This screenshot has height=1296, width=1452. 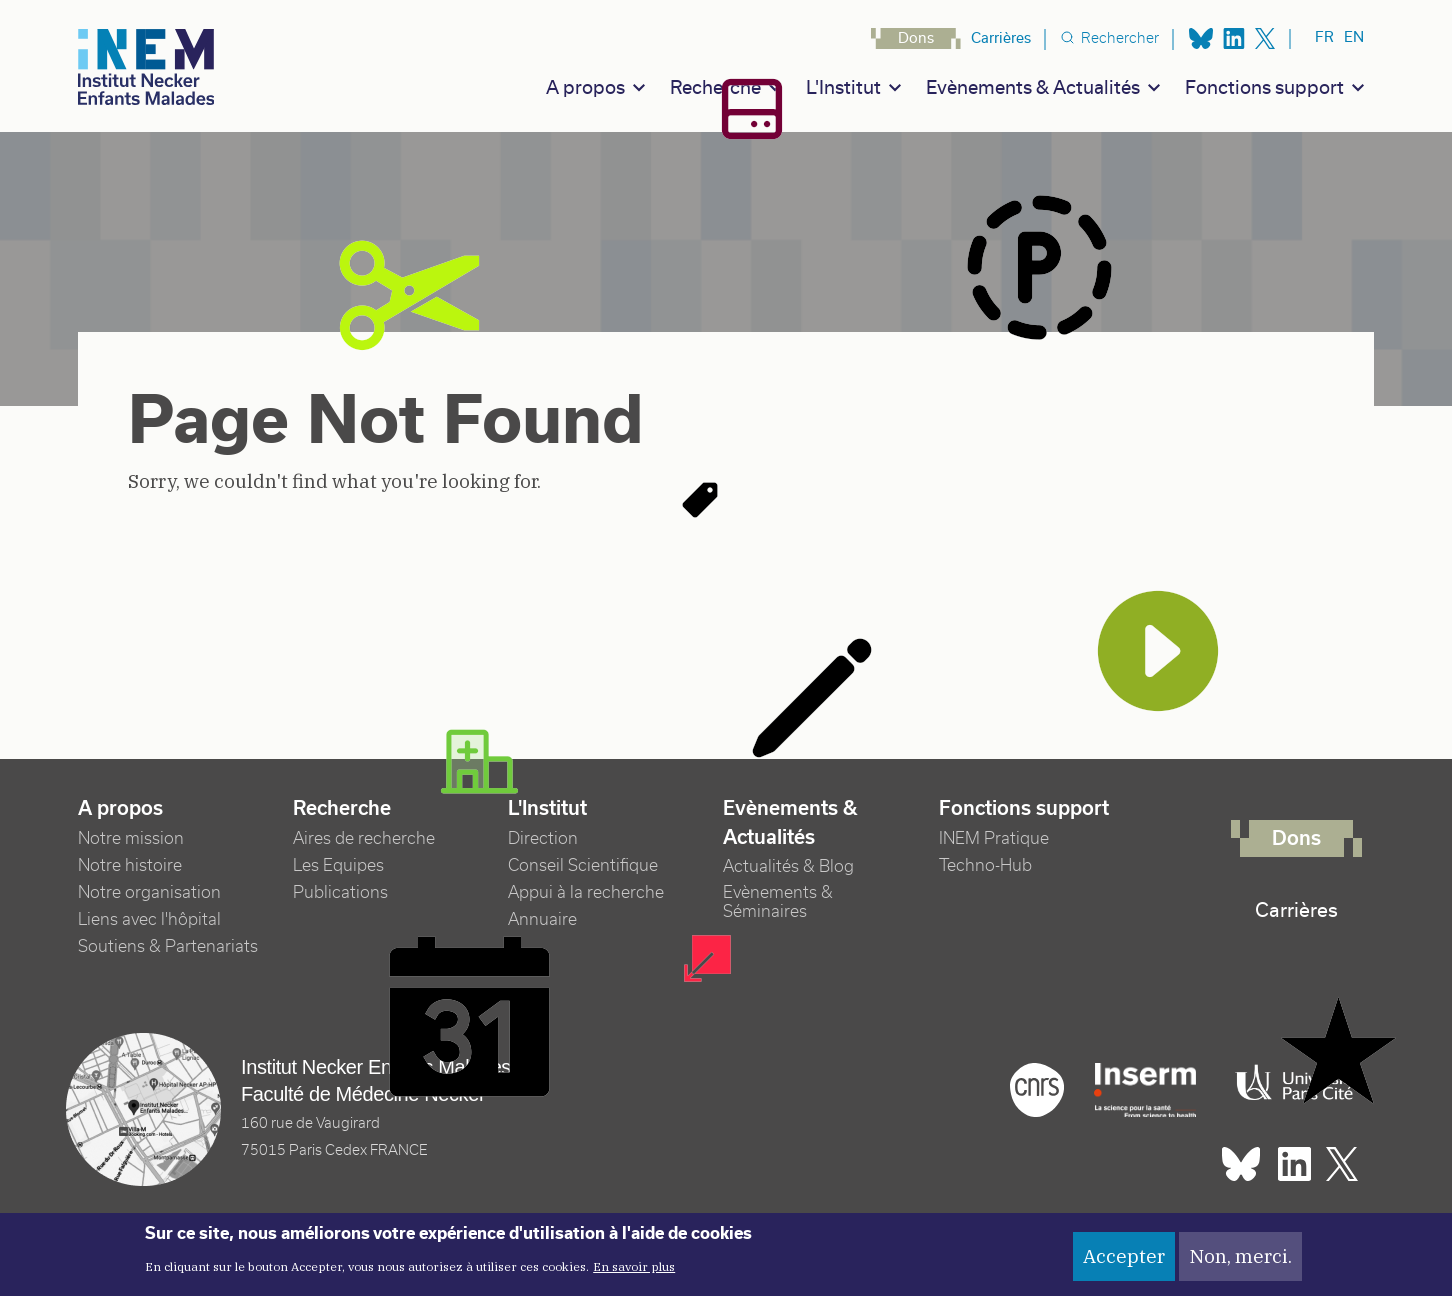 I want to click on cut selected text or content, so click(x=409, y=295).